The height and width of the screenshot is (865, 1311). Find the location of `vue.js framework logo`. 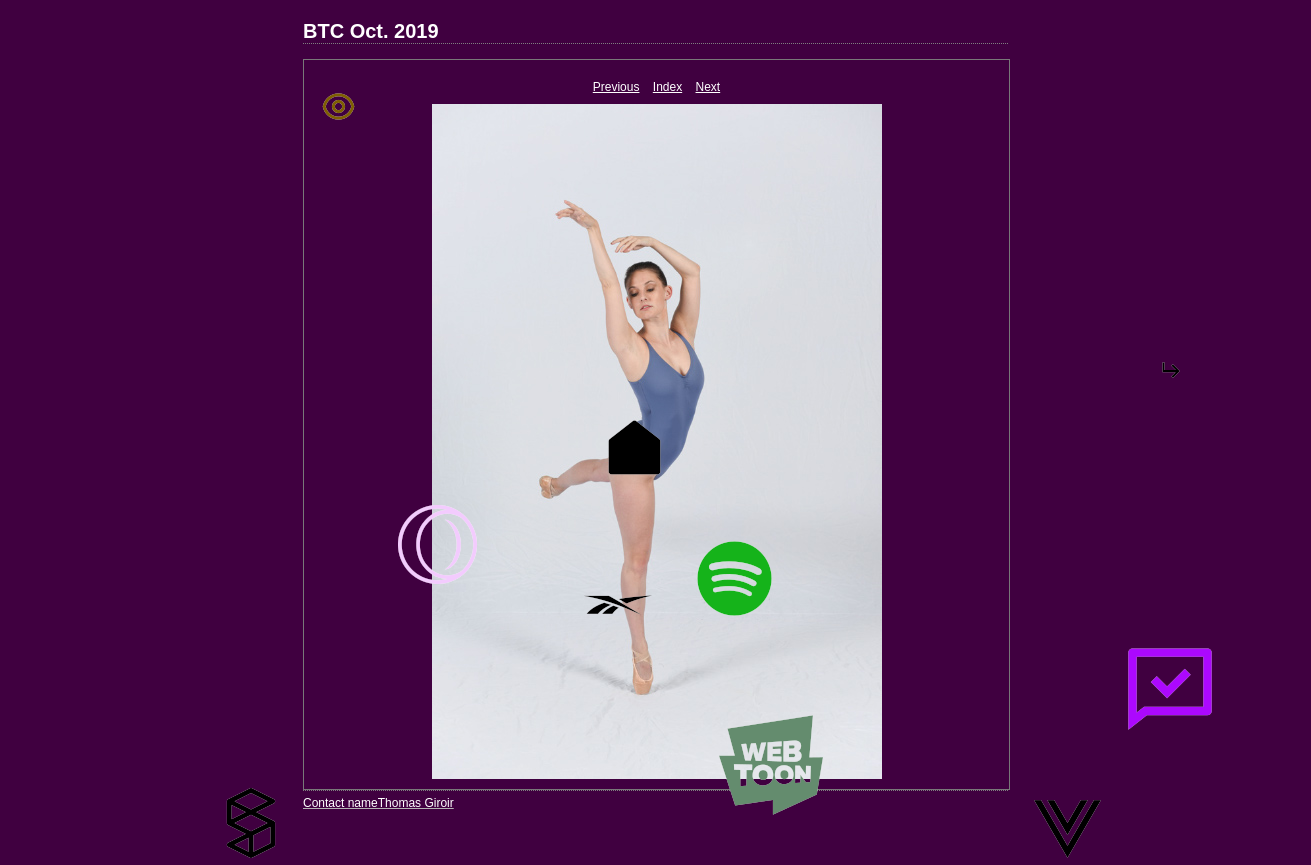

vue.js framework logo is located at coordinates (1067, 827).